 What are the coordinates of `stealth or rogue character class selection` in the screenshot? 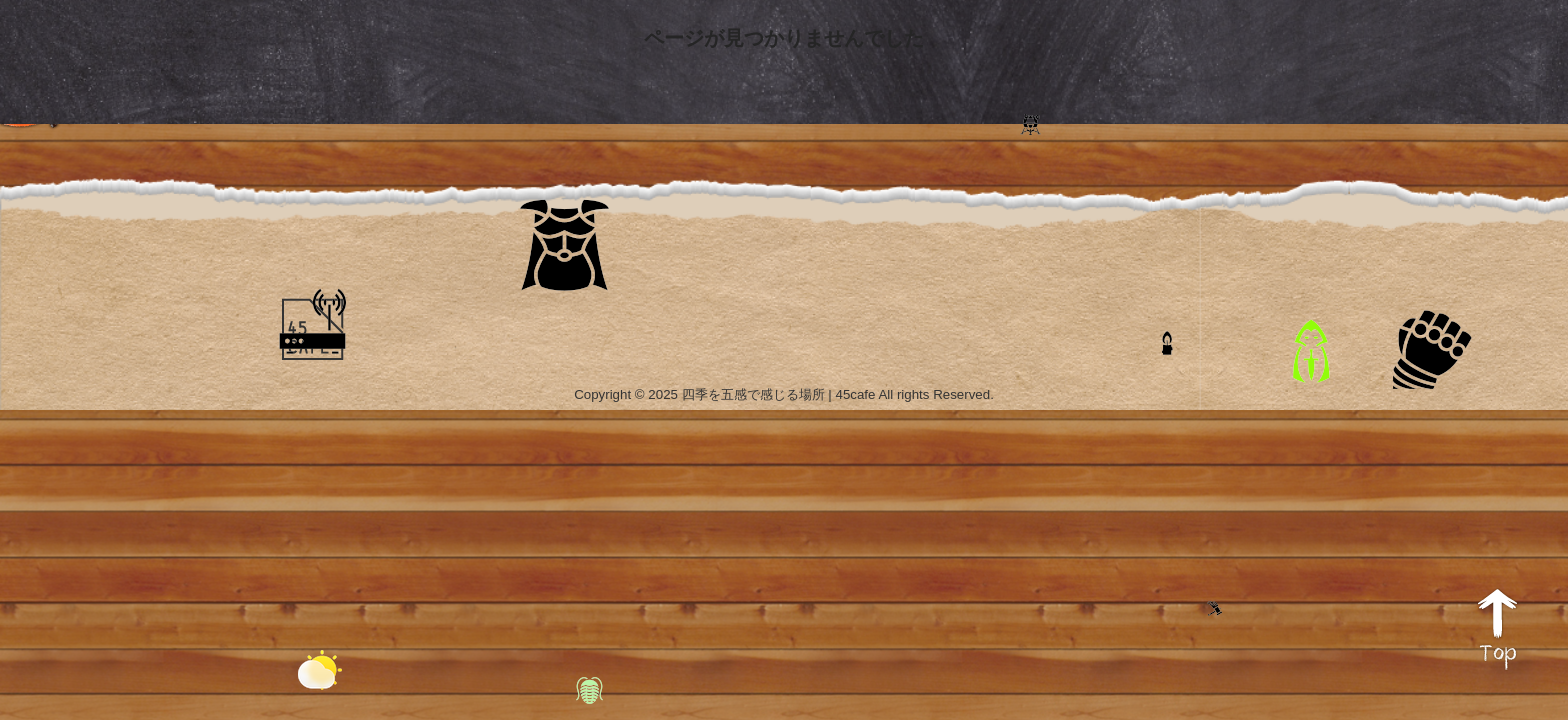 It's located at (1311, 351).